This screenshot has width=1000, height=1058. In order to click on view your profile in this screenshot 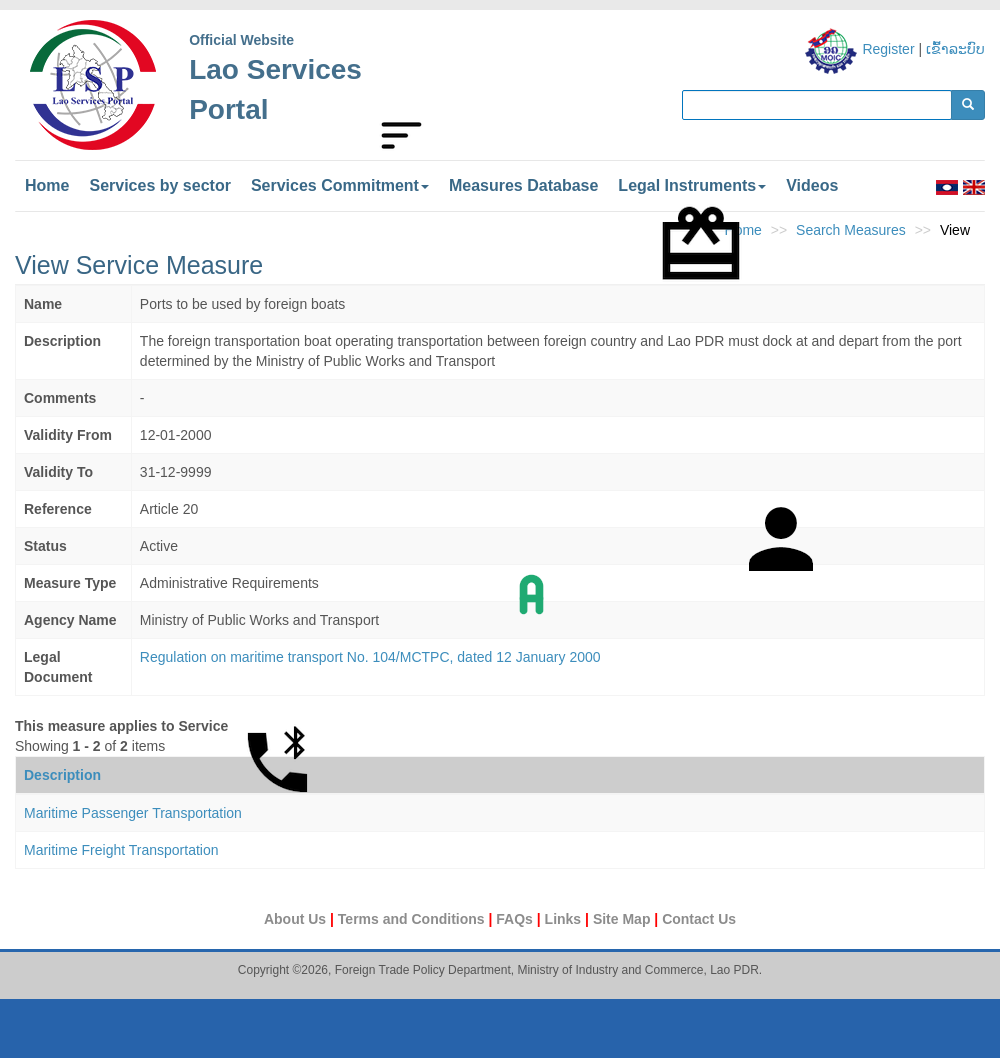, I will do `click(781, 539)`.